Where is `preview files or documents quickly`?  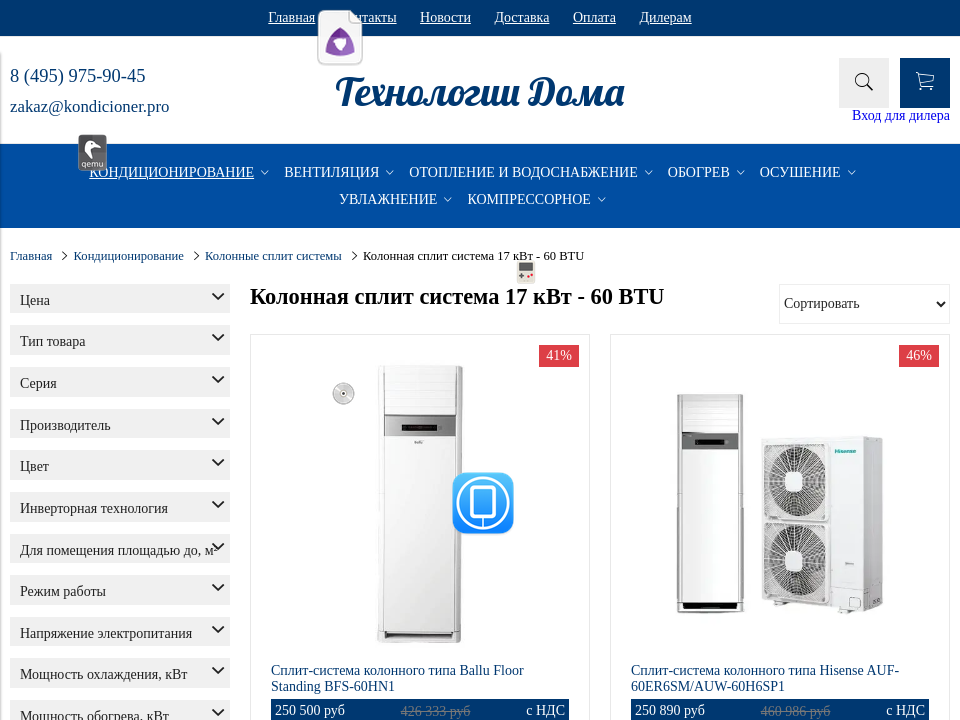 preview files or documents quickly is located at coordinates (483, 503).